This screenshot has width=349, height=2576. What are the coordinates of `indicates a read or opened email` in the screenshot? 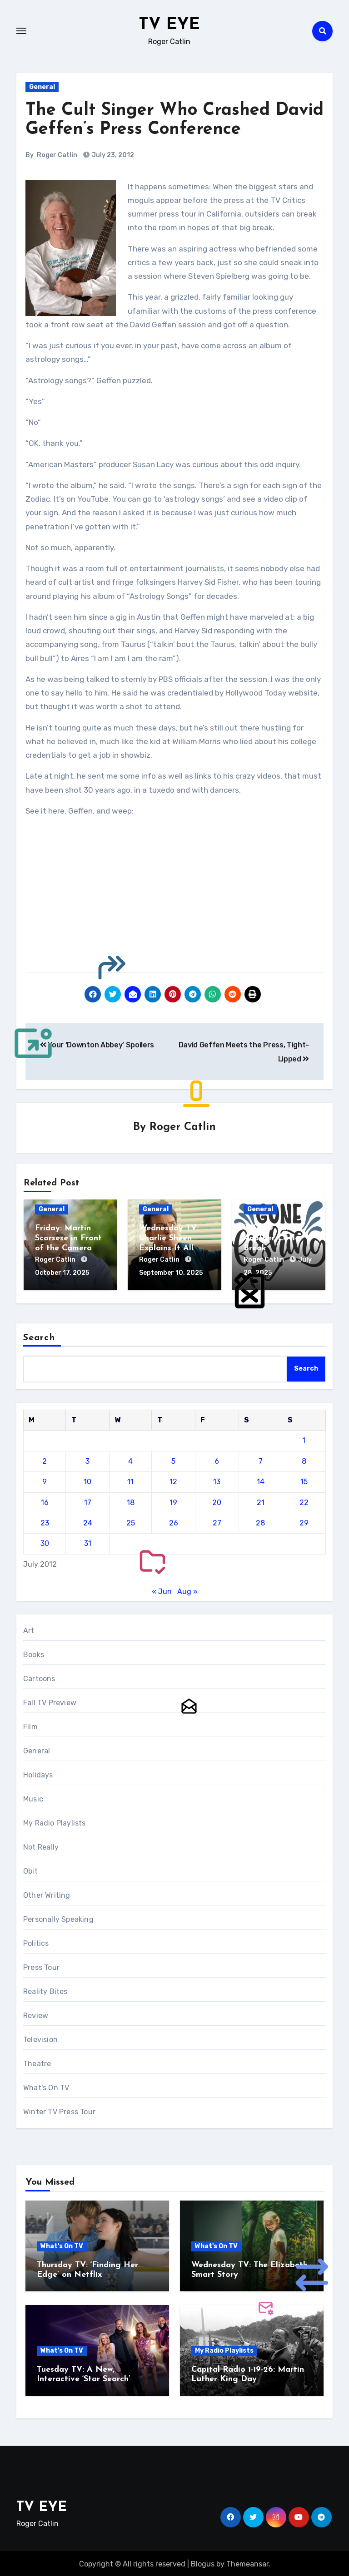 It's located at (189, 1706).